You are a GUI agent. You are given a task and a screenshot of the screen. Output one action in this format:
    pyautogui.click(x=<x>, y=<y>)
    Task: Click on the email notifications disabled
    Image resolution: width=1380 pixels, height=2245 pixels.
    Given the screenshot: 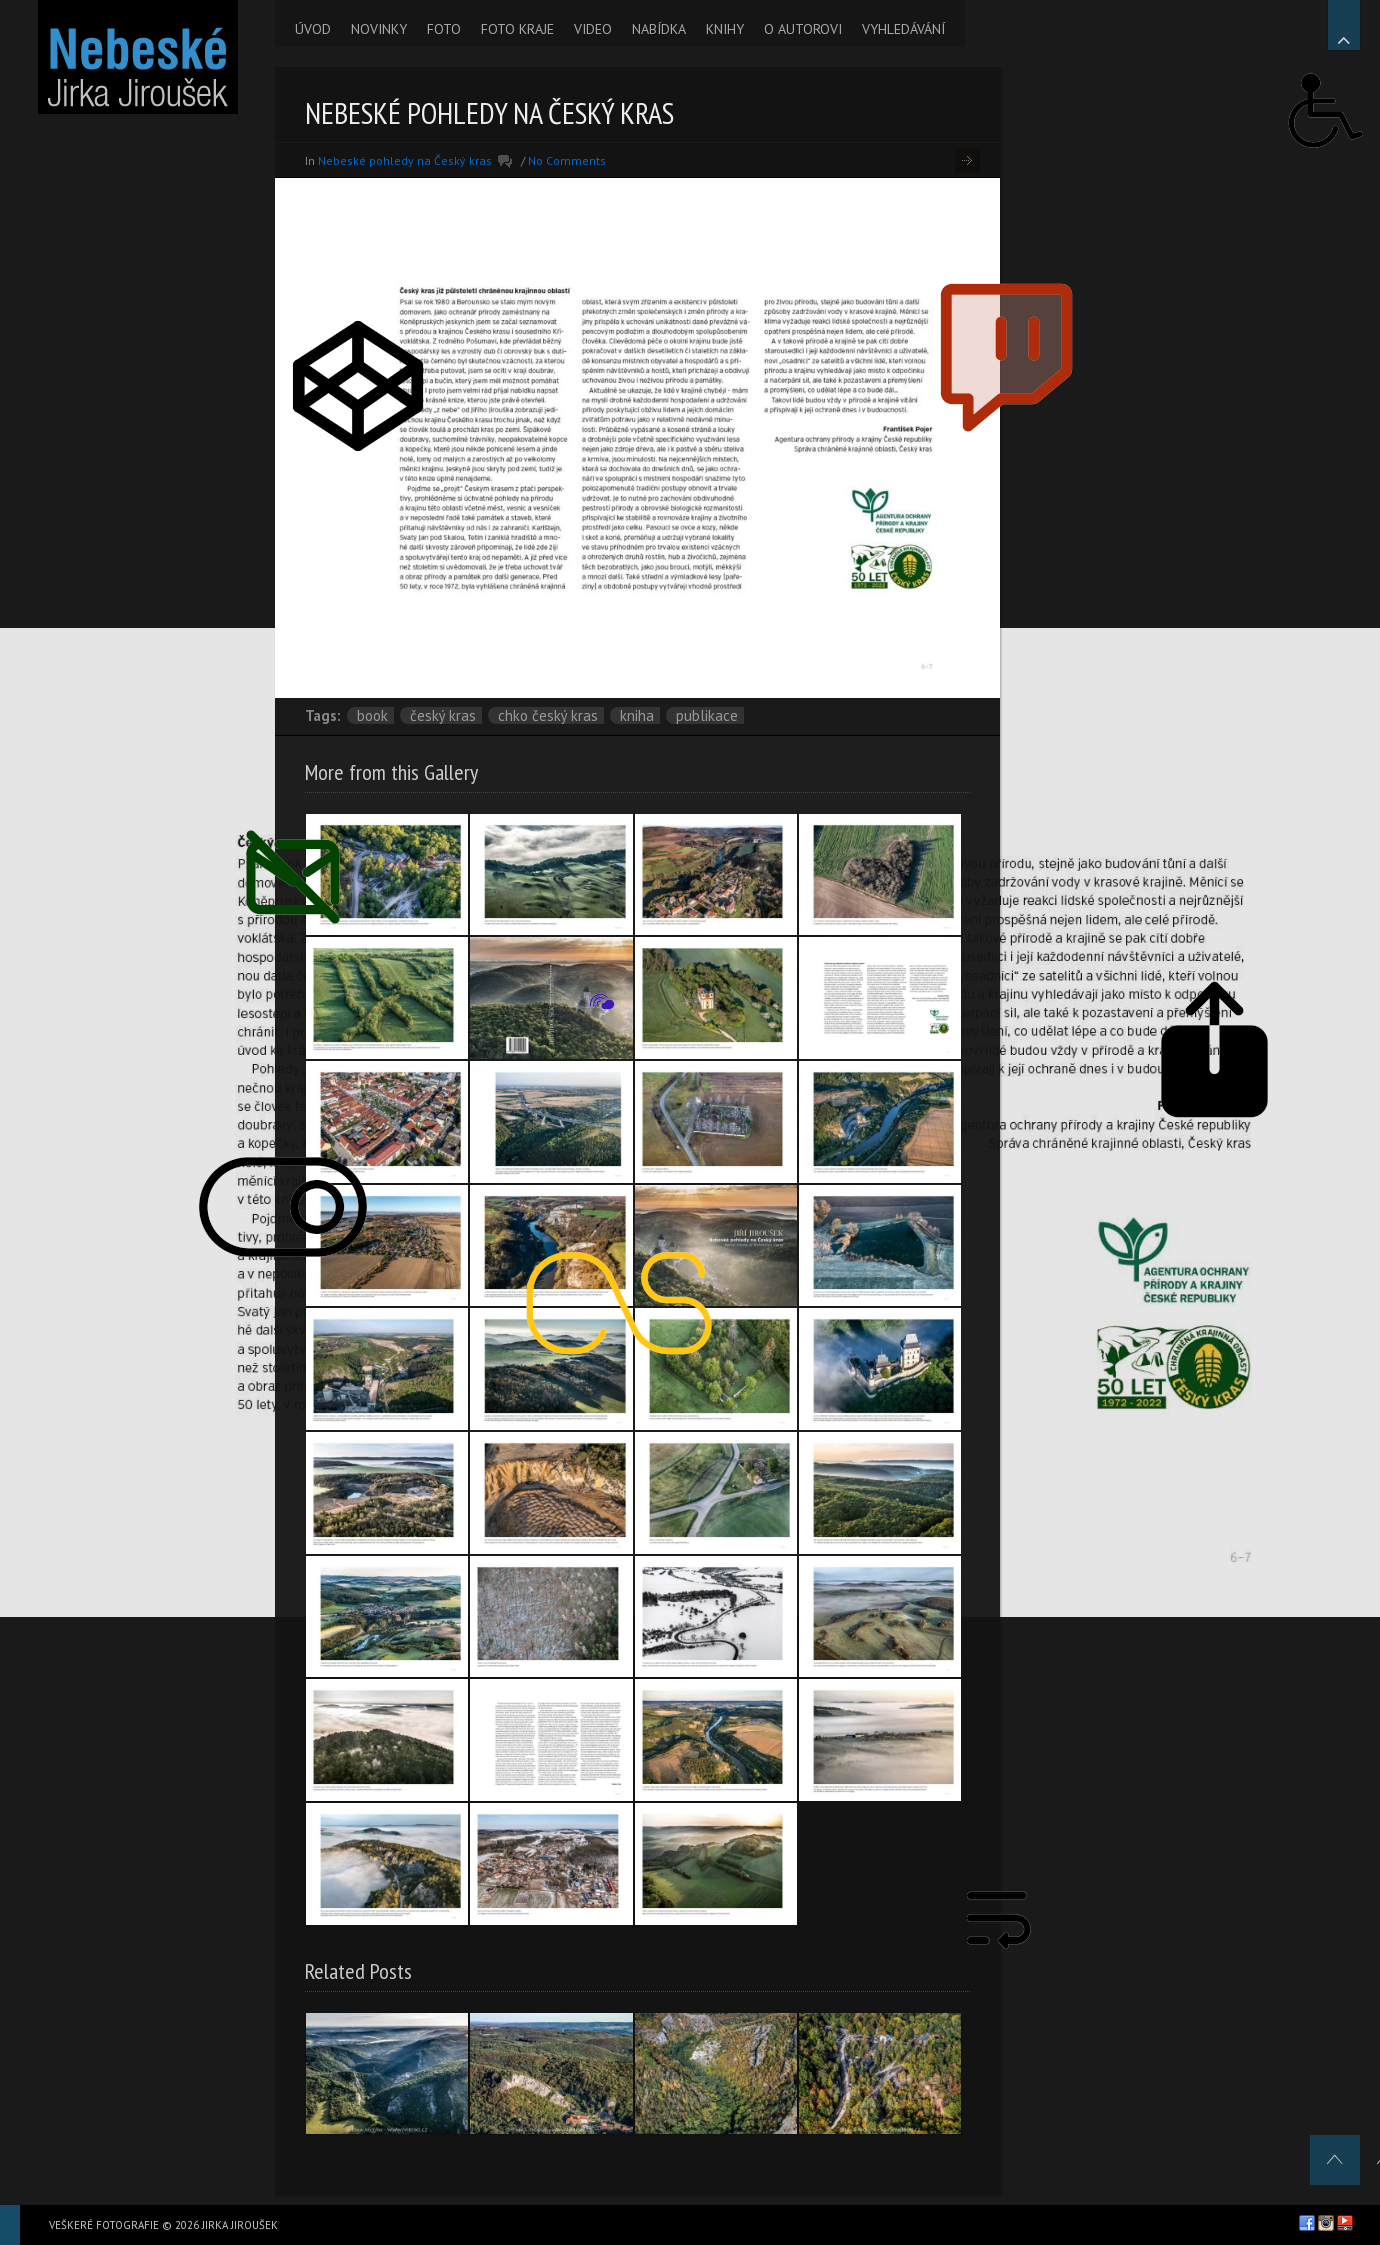 What is the action you would take?
    pyautogui.click(x=293, y=877)
    